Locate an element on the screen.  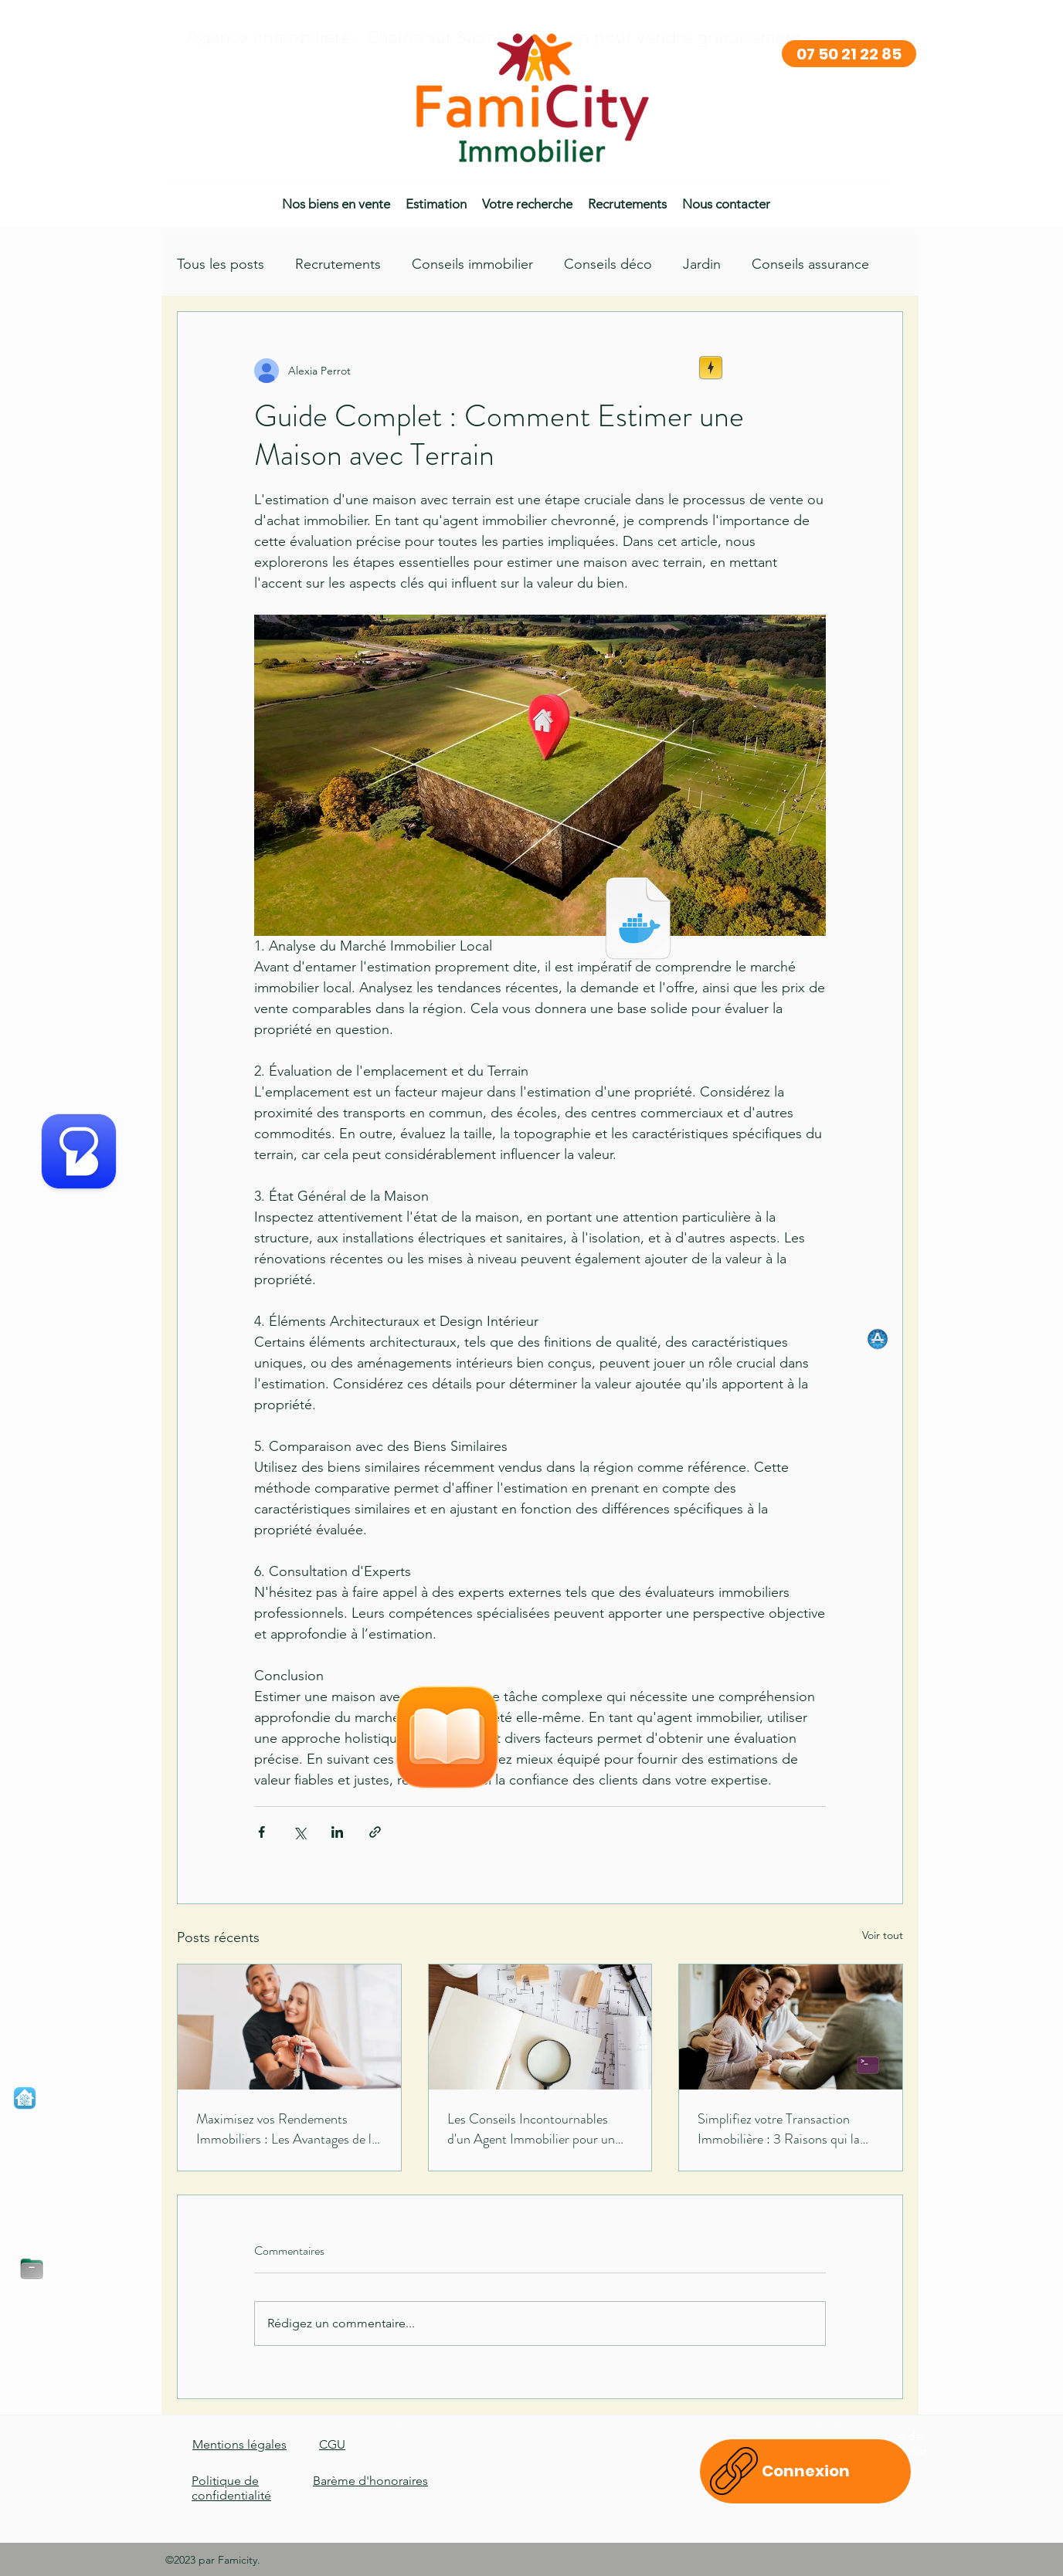
open software properties settings is located at coordinates (878, 1339).